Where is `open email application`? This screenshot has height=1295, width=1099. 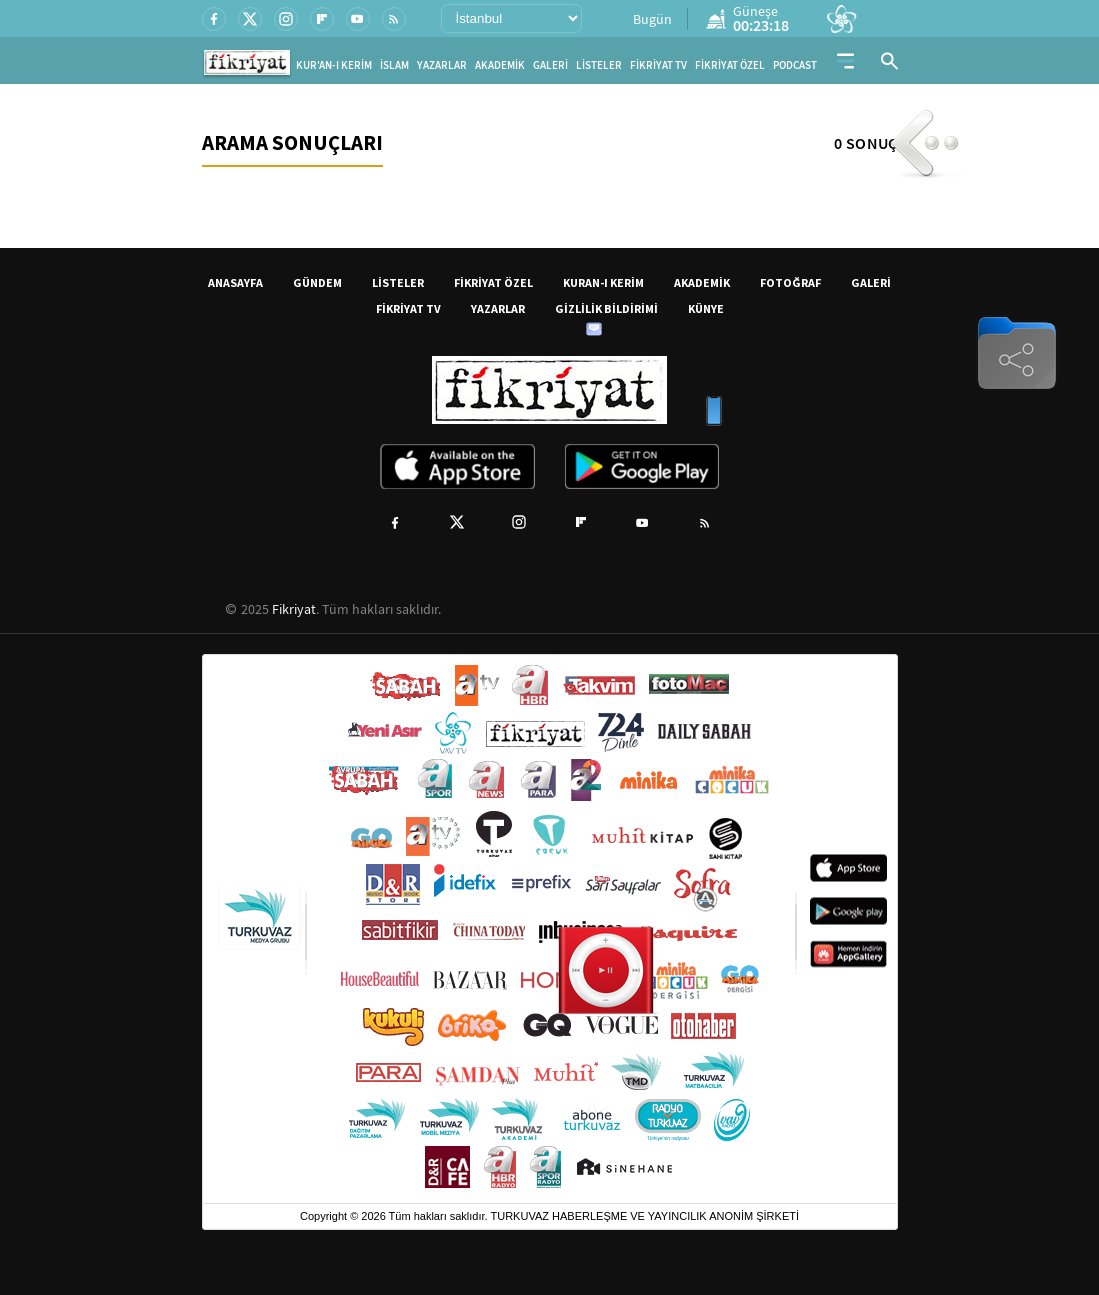
open email application is located at coordinates (594, 329).